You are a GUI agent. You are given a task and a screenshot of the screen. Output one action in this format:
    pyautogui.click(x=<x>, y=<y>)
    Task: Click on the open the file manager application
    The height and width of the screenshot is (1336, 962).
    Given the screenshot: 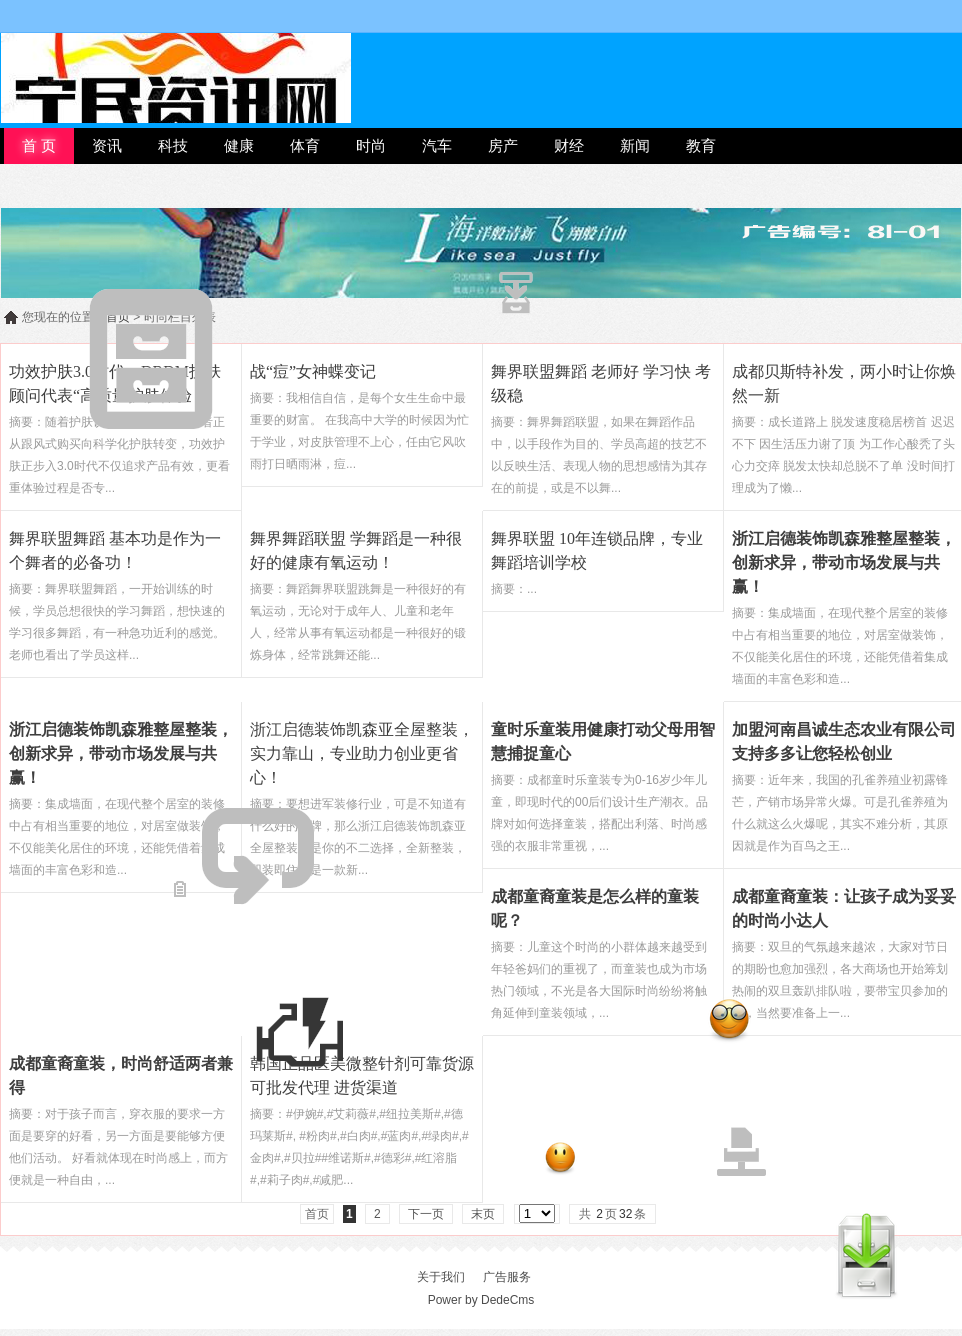 What is the action you would take?
    pyautogui.click(x=151, y=359)
    